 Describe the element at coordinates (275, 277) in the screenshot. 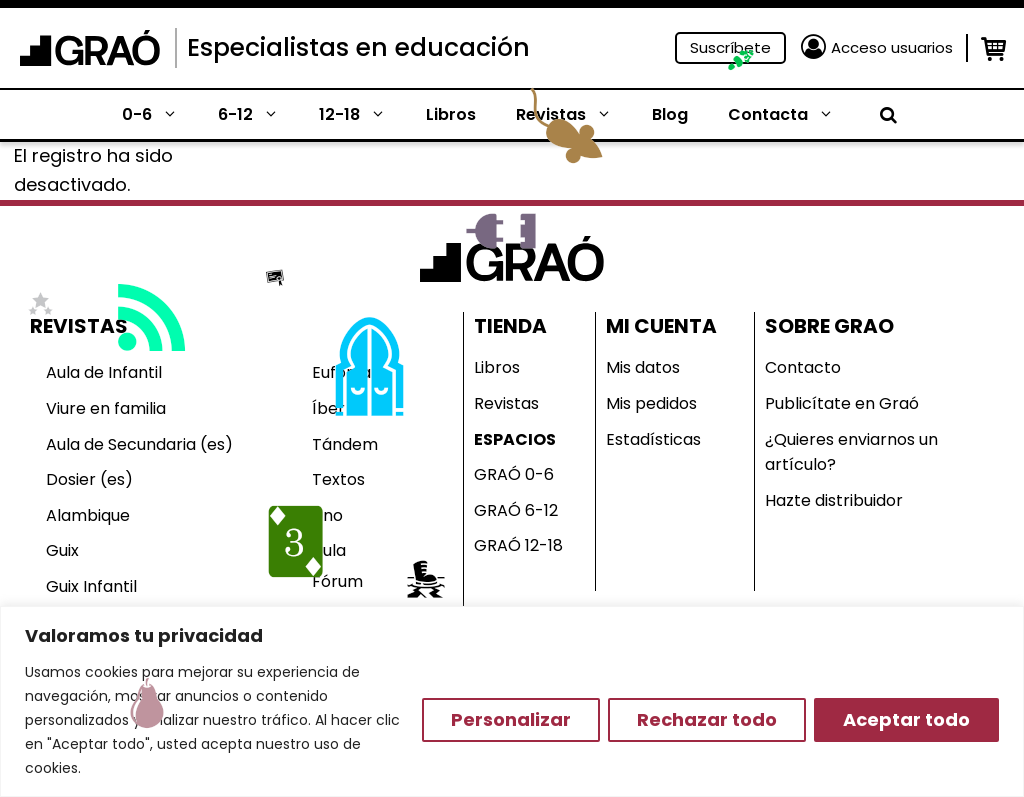

I see `view your certificates or achievements` at that location.